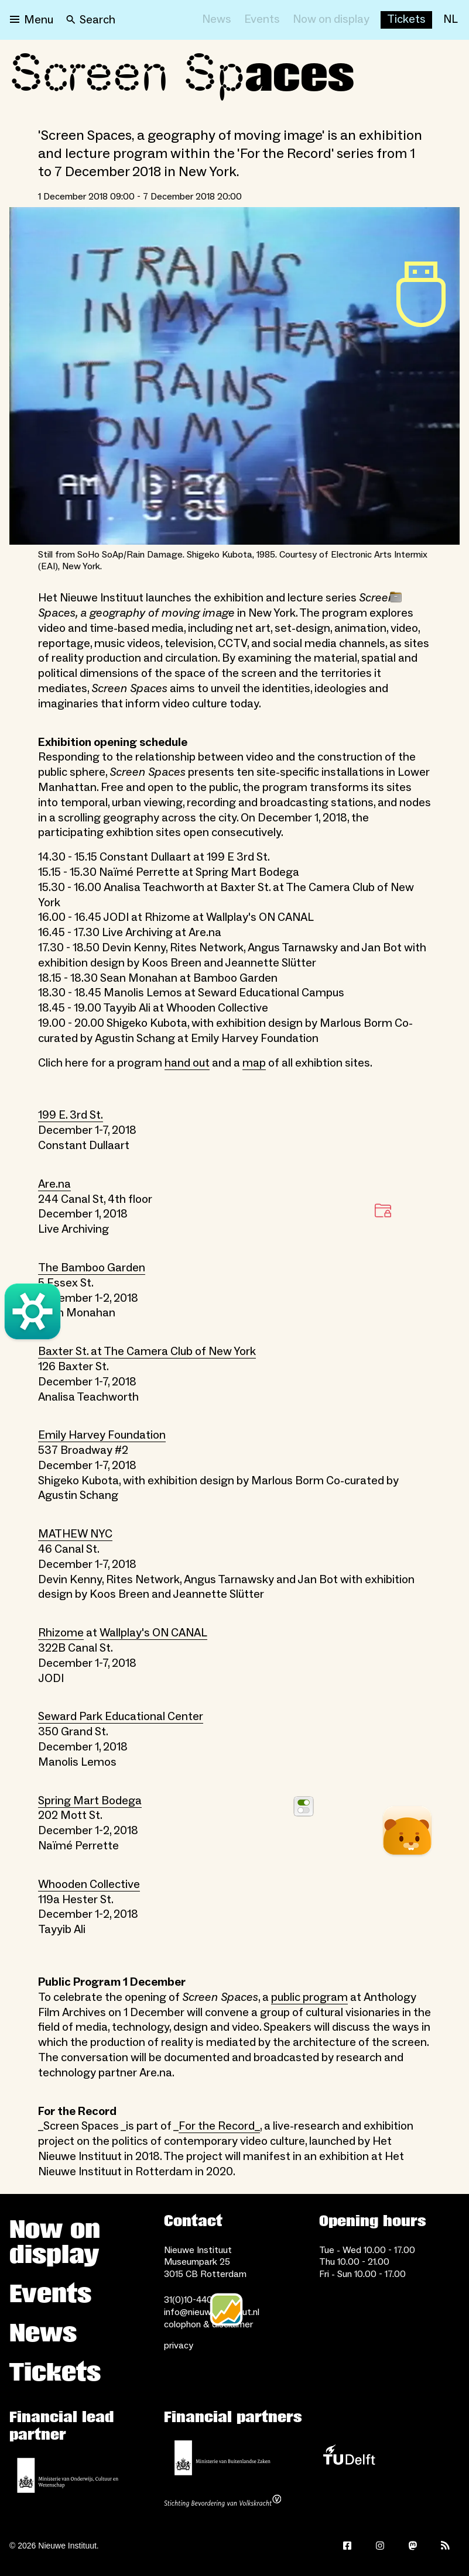 Image resolution: width=469 pixels, height=2576 pixels. I want to click on open solaar app for managing logitech wireless devices, so click(32, 1311).